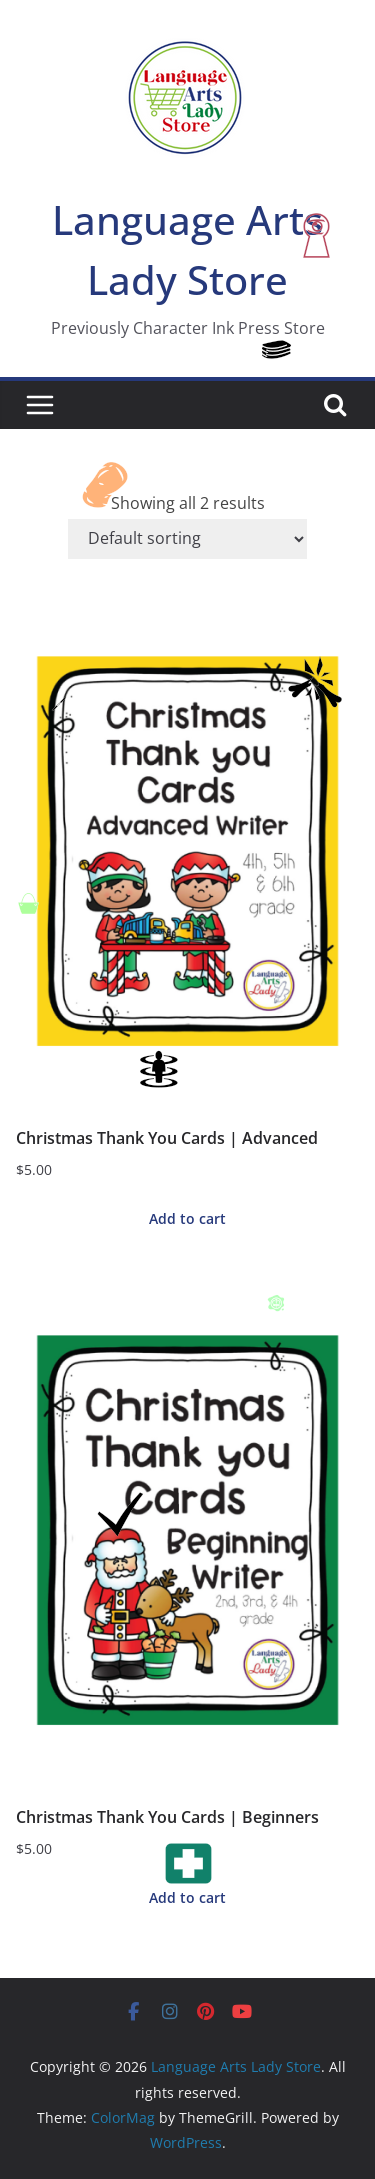  I want to click on indicates a fracture or bone injury in a health app, so click(315, 682).